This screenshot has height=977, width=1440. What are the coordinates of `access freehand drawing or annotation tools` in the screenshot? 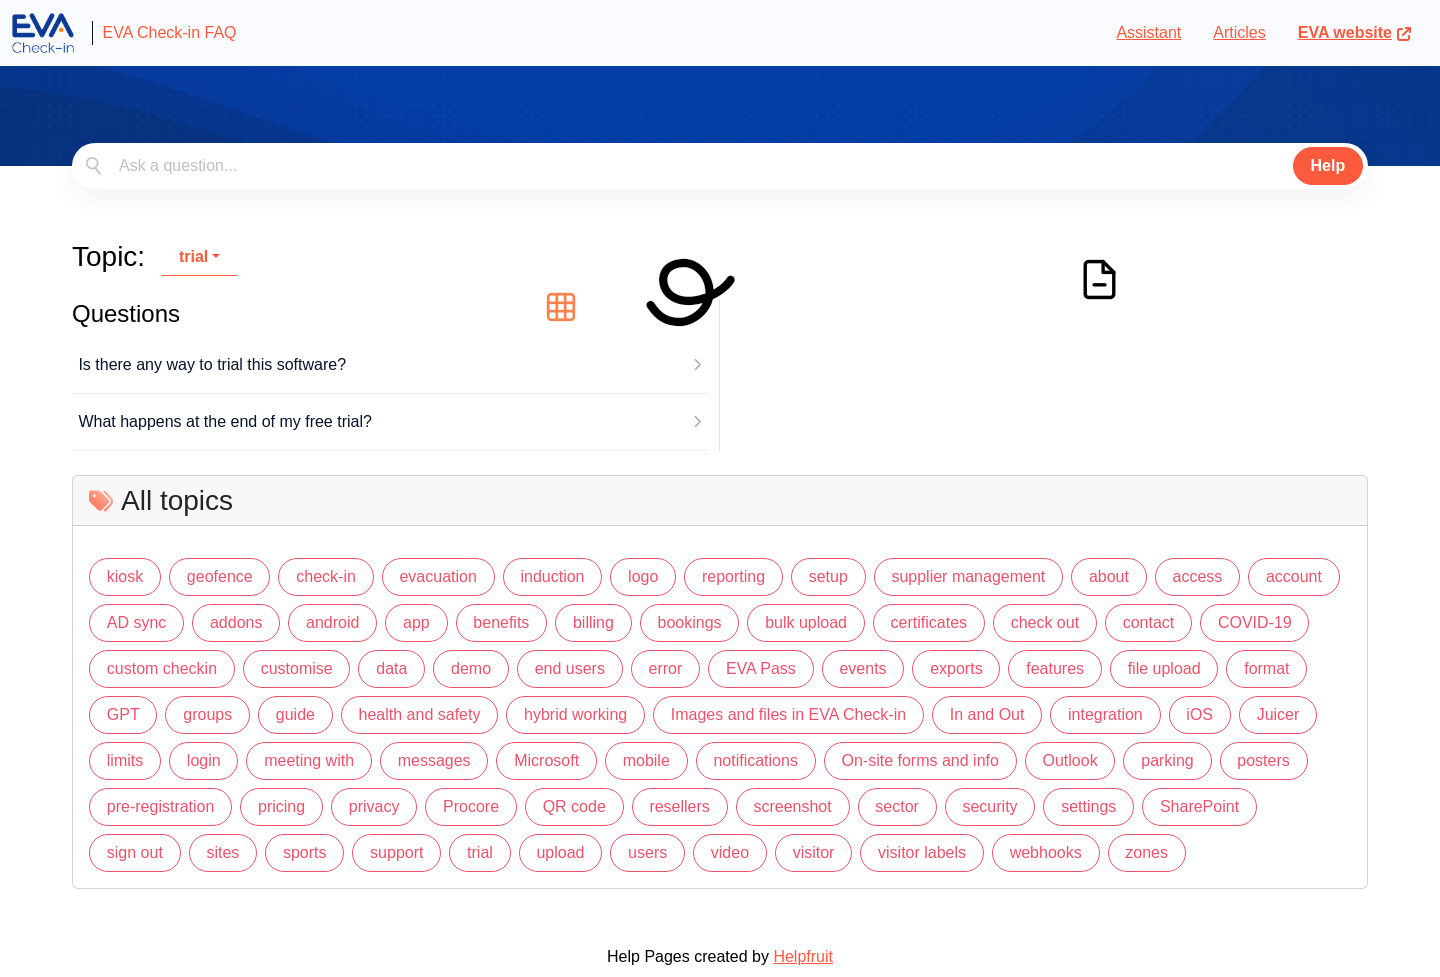 It's located at (688, 292).